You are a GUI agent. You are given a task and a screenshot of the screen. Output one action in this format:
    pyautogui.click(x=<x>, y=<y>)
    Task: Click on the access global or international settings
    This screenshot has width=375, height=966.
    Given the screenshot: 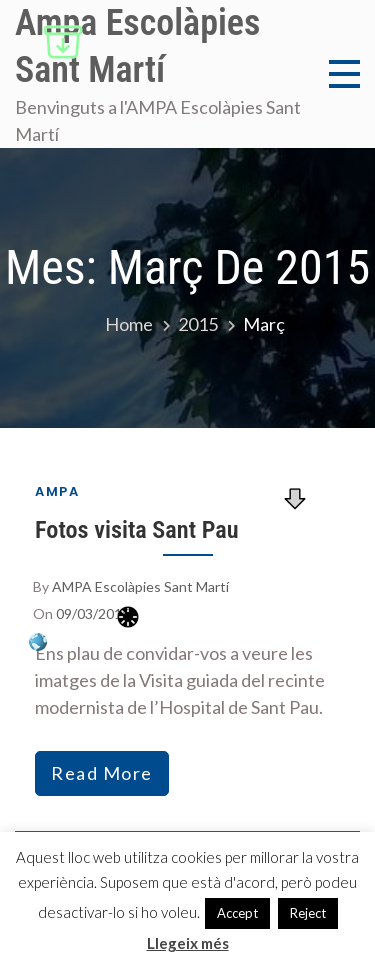 What is the action you would take?
    pyautogui.click(x=38, y=642)
    